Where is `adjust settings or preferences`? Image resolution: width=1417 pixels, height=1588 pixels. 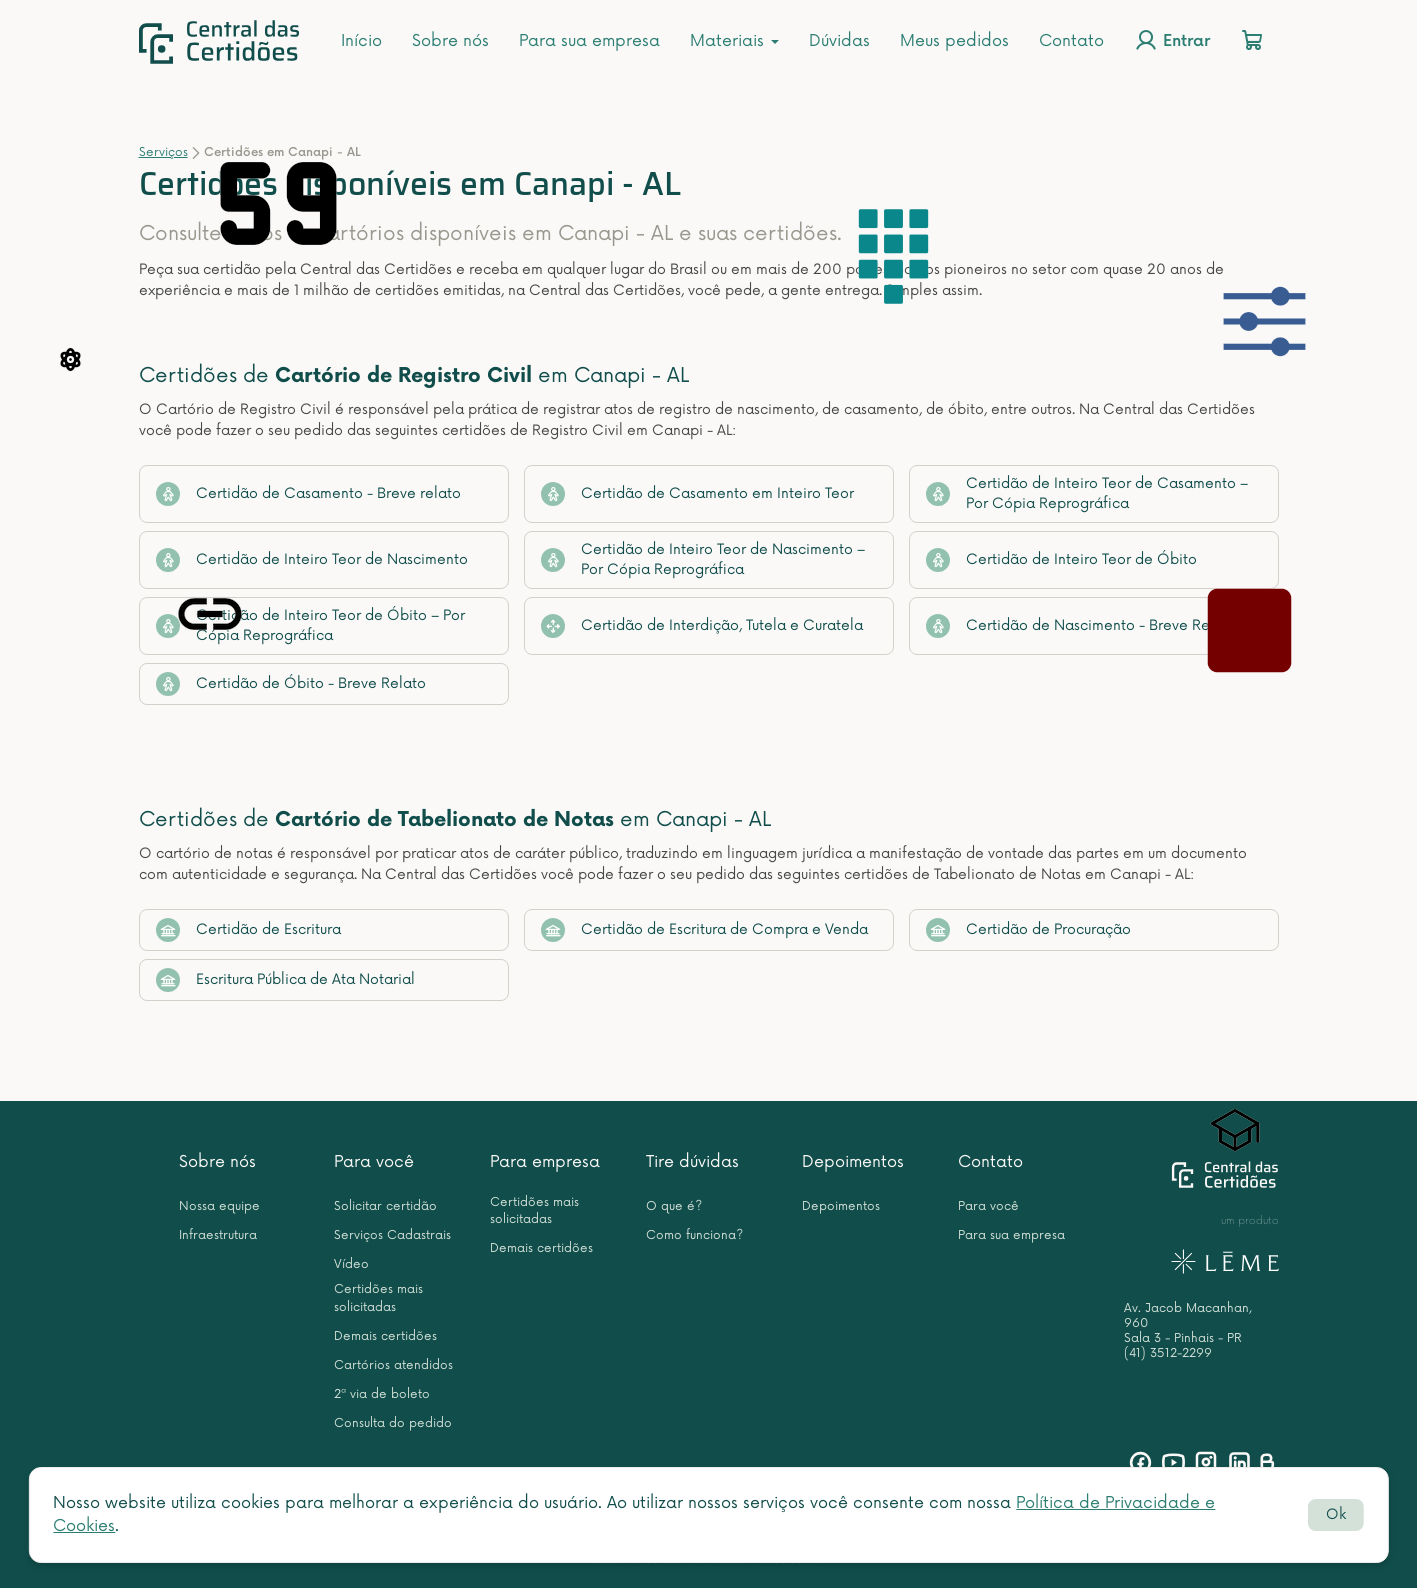 adjust settings or preferences is located at coordinates (1264, 321).